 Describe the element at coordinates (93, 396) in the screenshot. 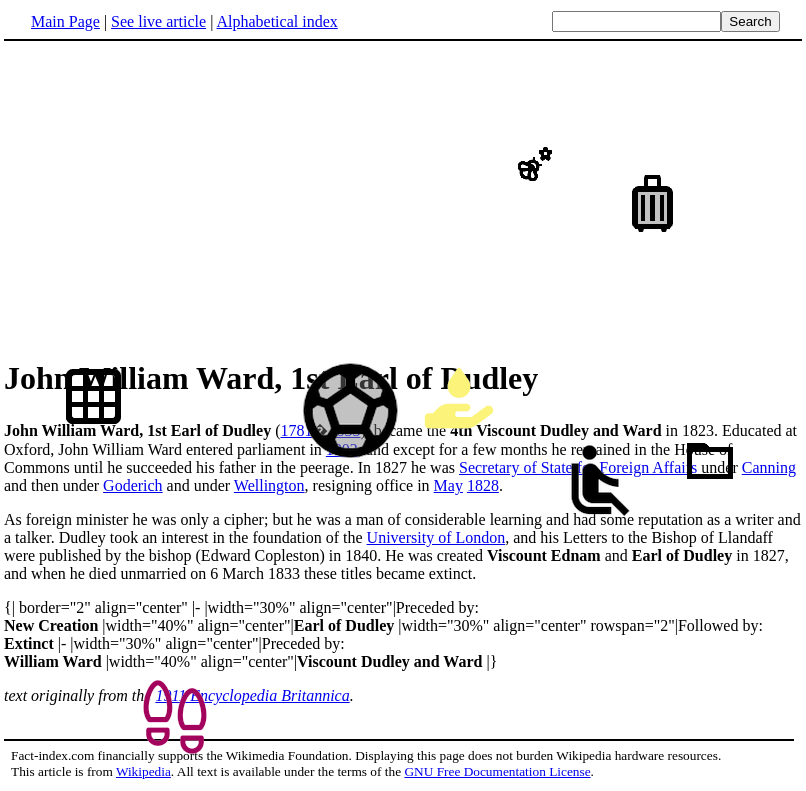

I see `toggle grid view layout` at that location.